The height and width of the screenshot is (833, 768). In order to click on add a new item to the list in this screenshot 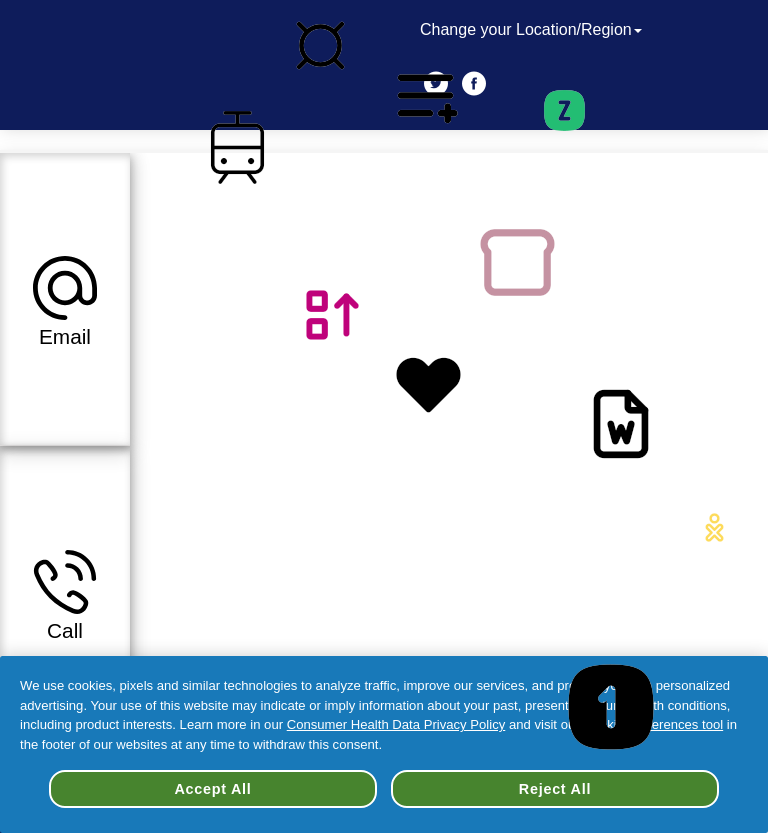, I will do `click(425, 95)`.